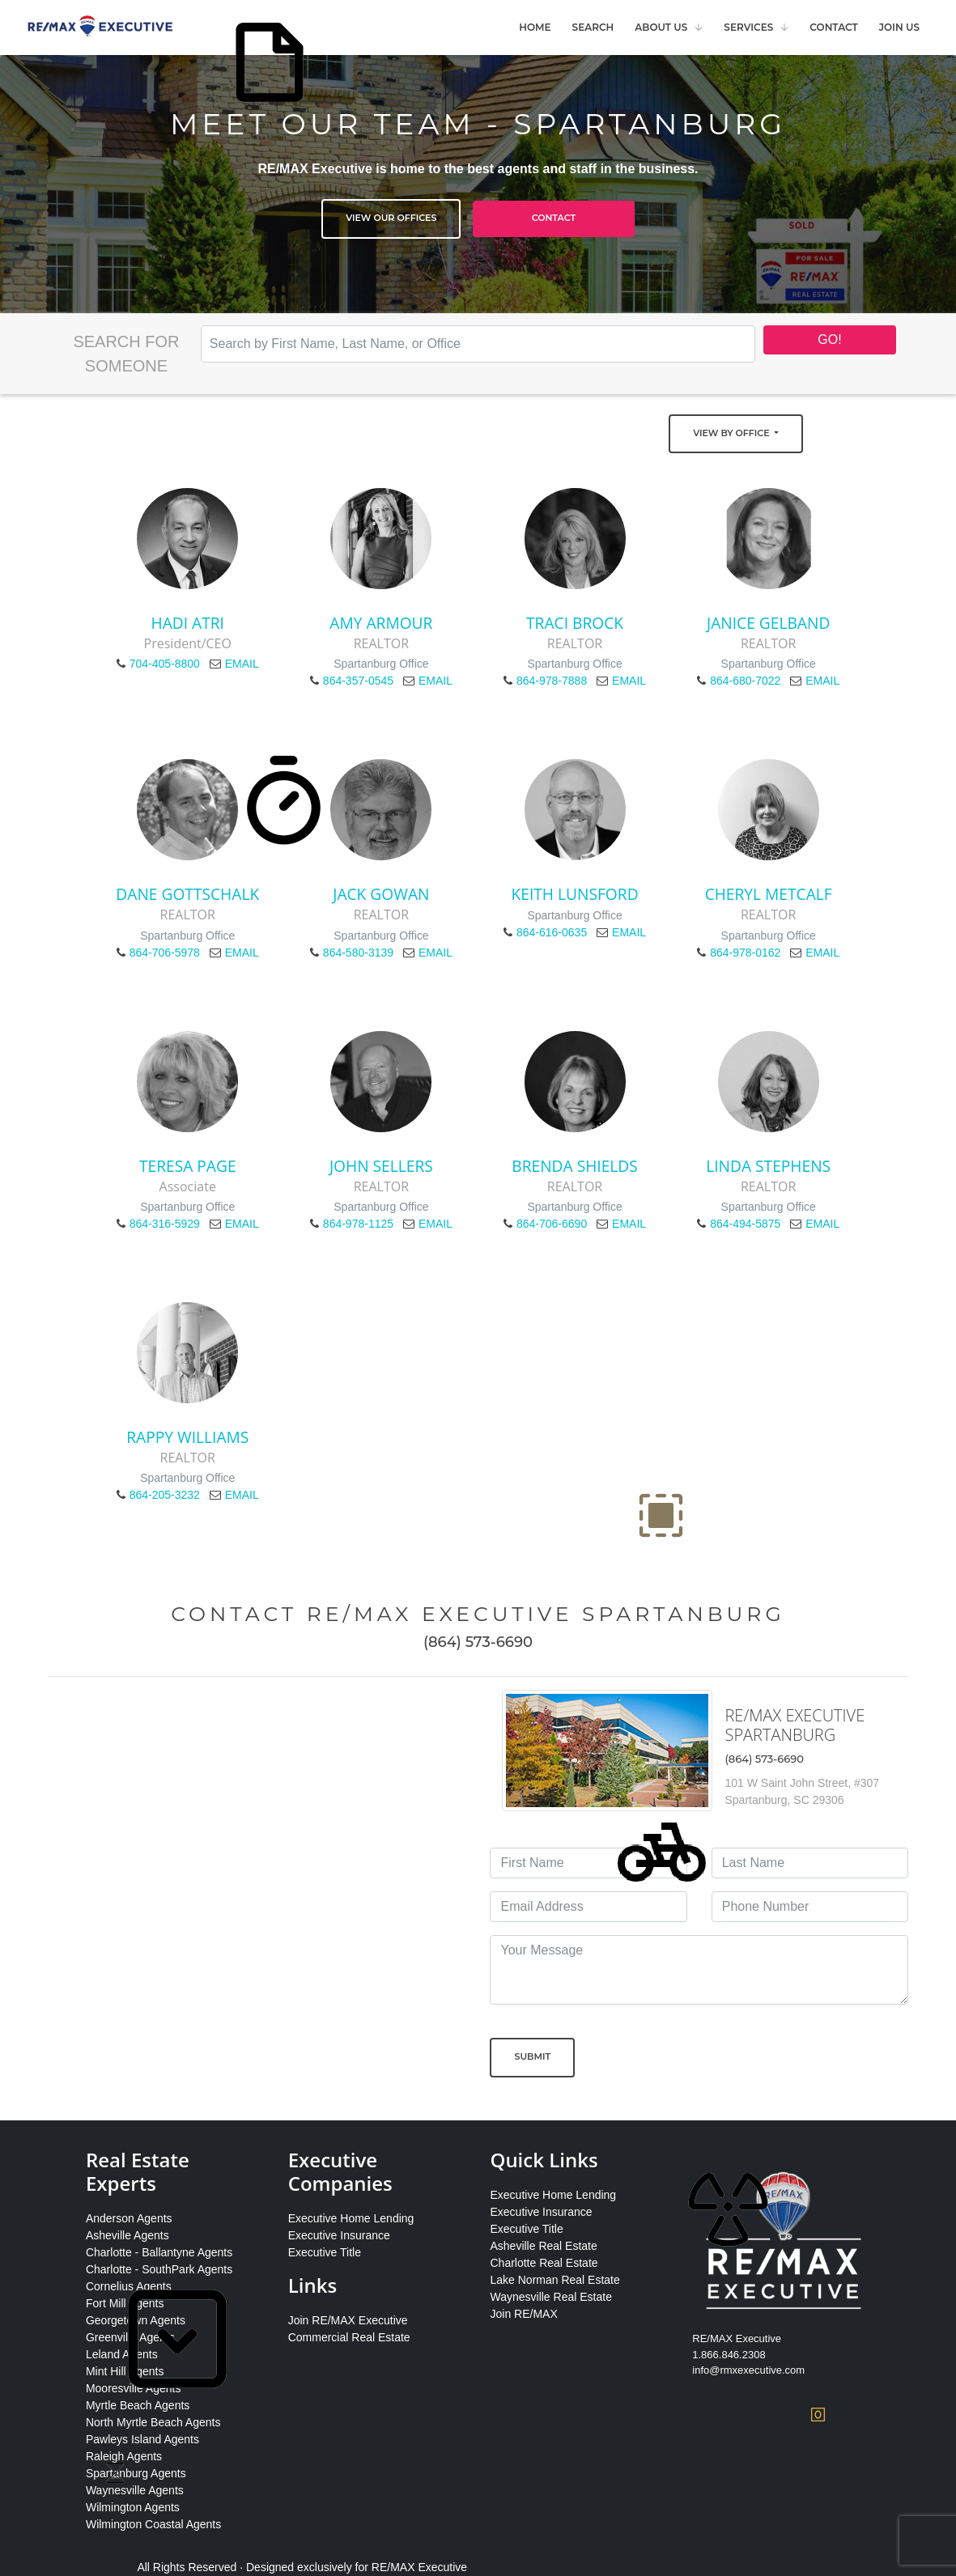 The height and width of the screenshot is (2576, 956). I want to click on view or open a file, so click(270, 62).